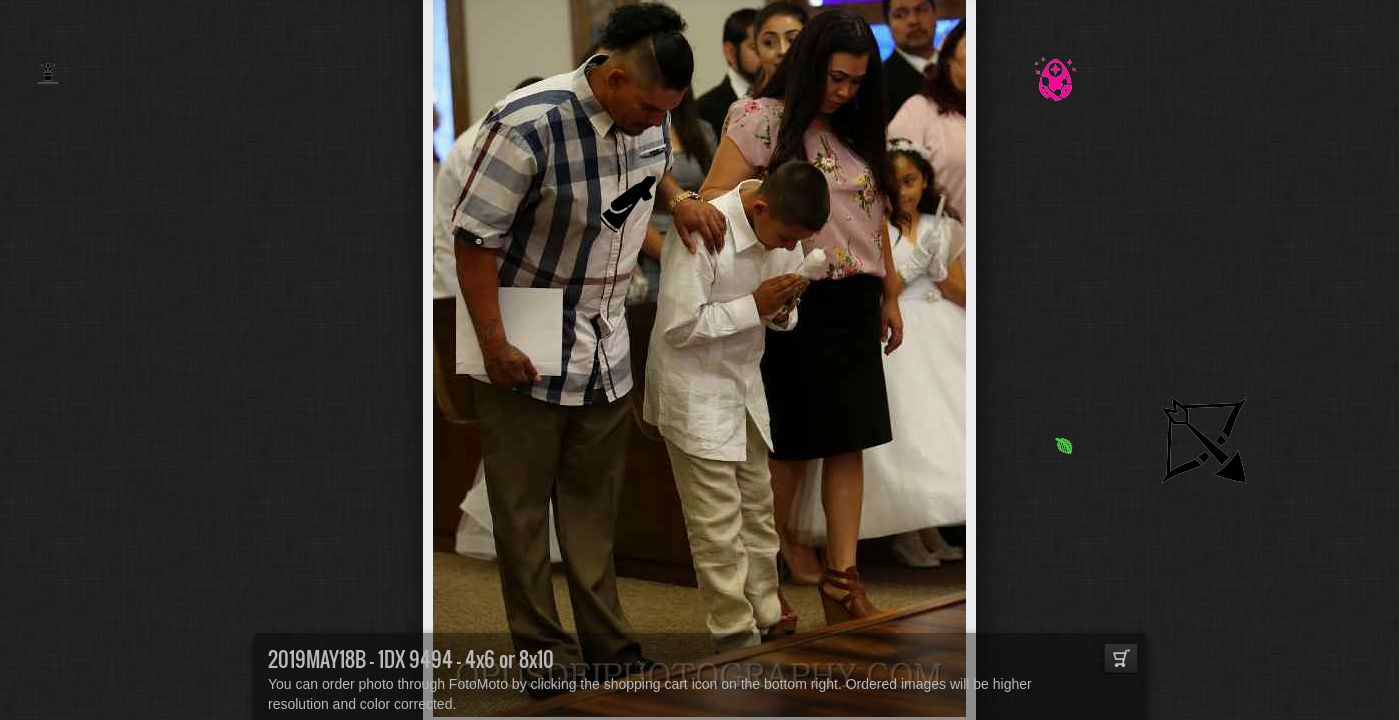  Describe the element at coordinates (48, 73) in the screenshot. I see `access public speaking or presentation mode` at that location.